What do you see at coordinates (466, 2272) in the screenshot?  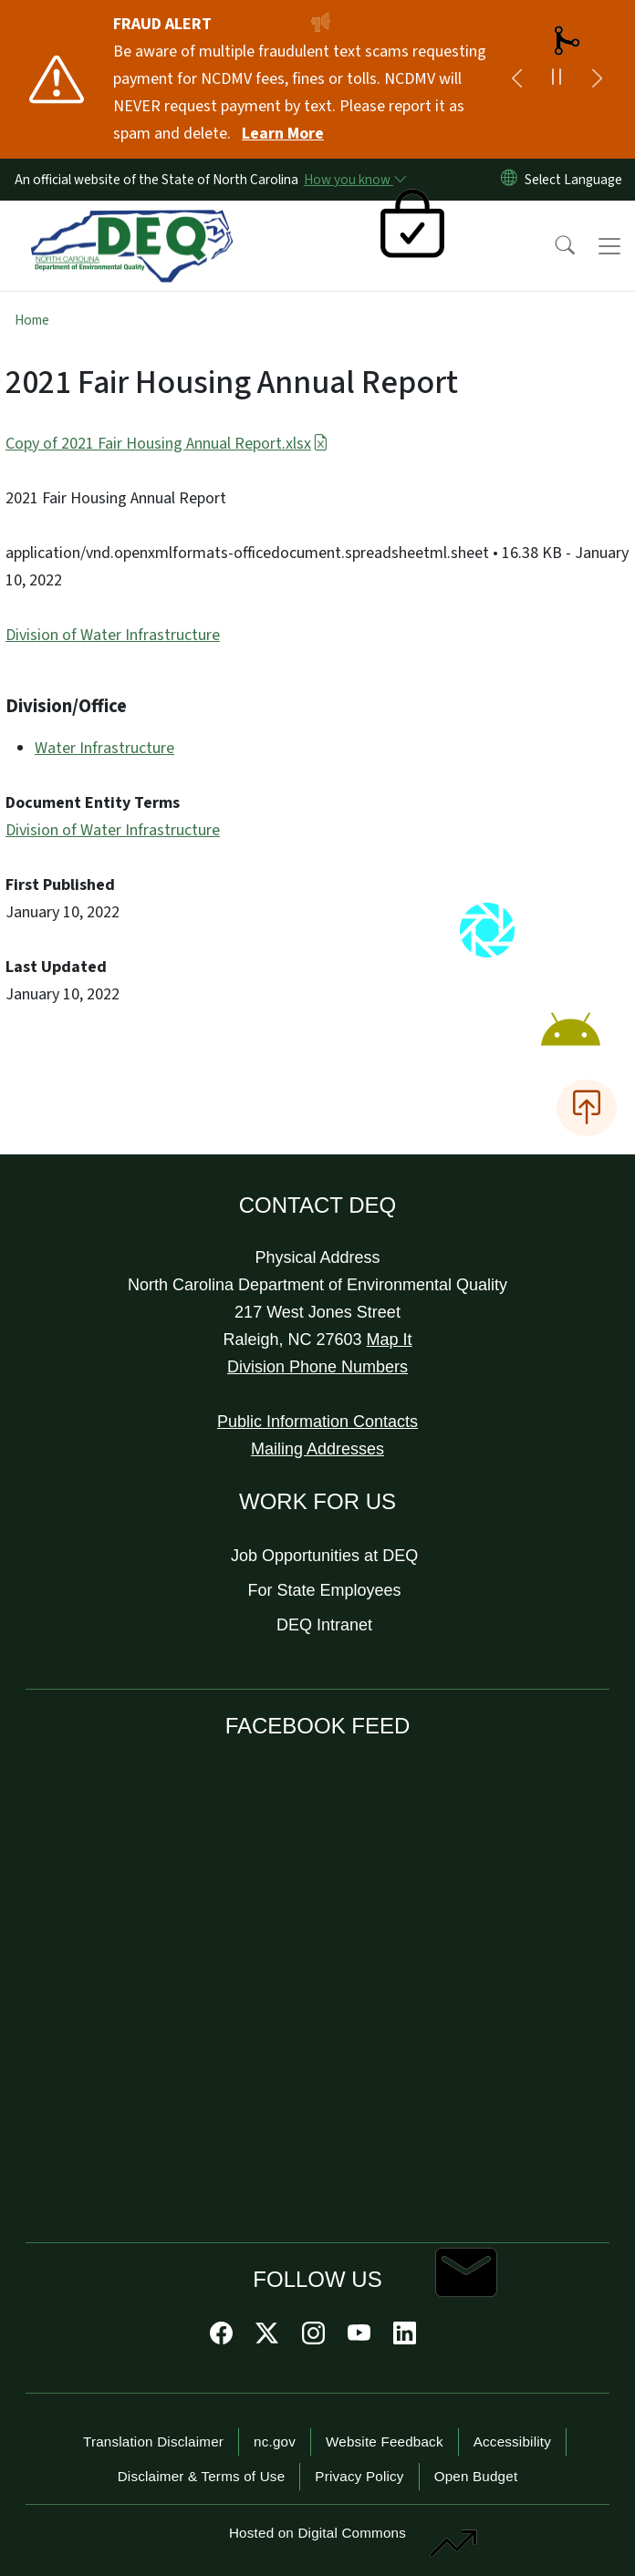 I see `open your email inbox` at bounding box center [466, 2272].